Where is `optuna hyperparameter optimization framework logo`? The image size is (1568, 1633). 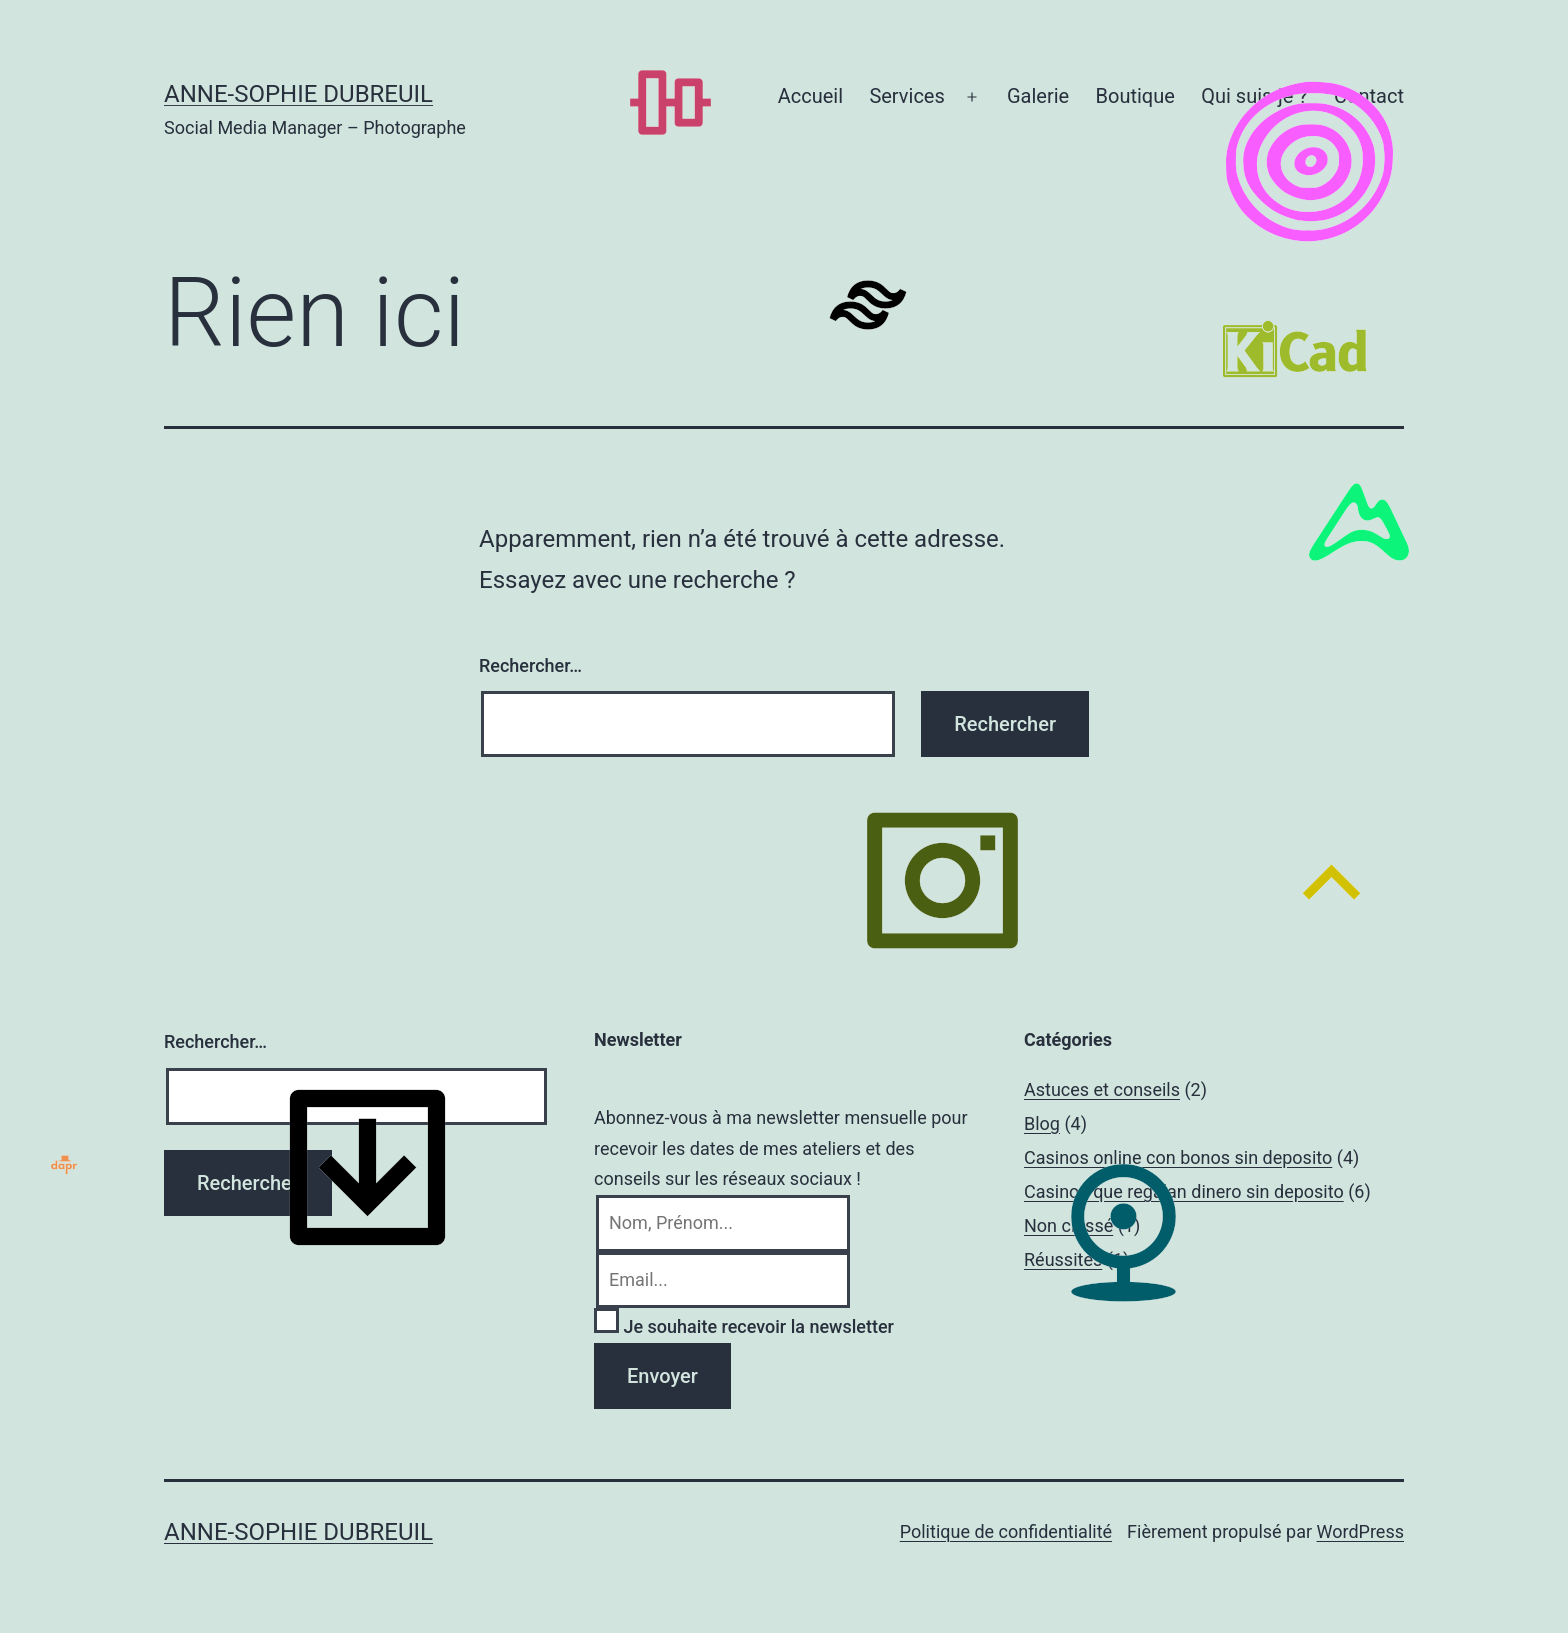
optuna hyperparameter optimization framework logo is located at coordinates (1309, 161).